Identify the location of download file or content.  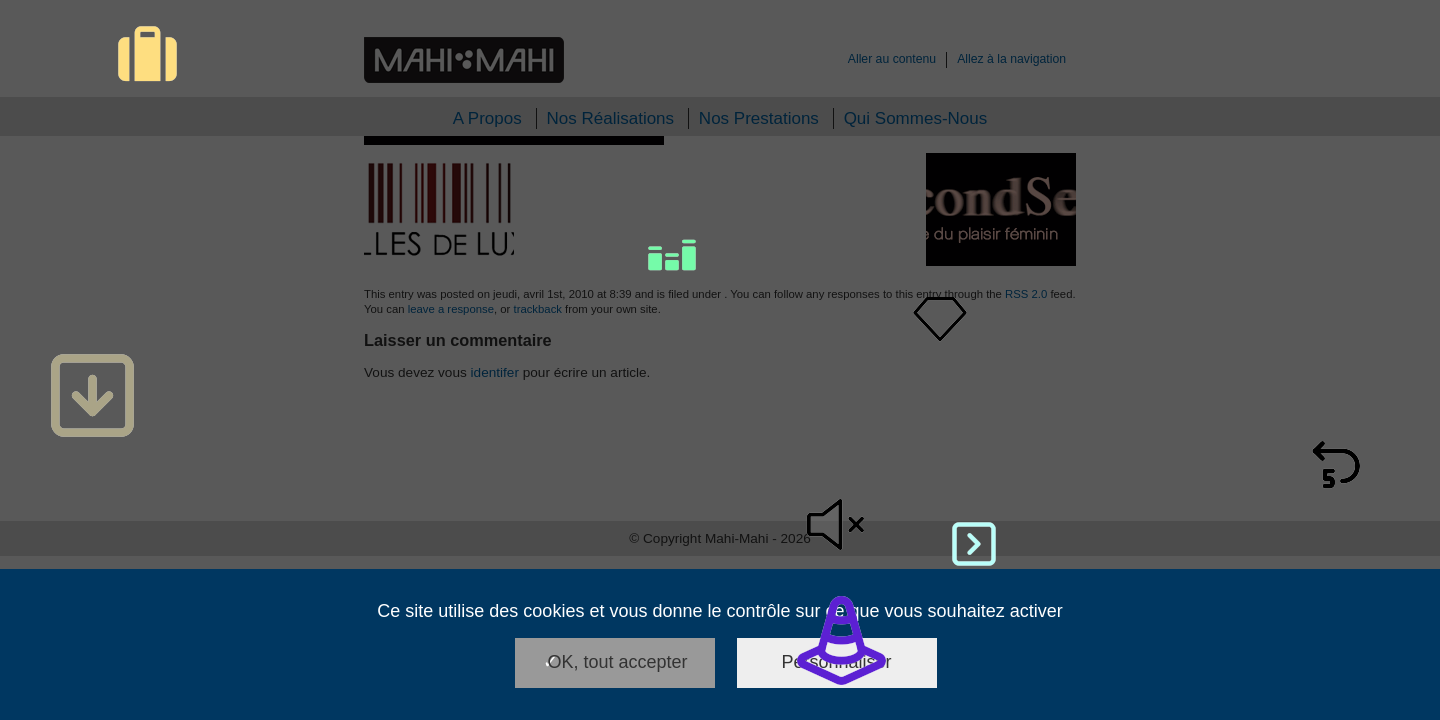
(92, 395).